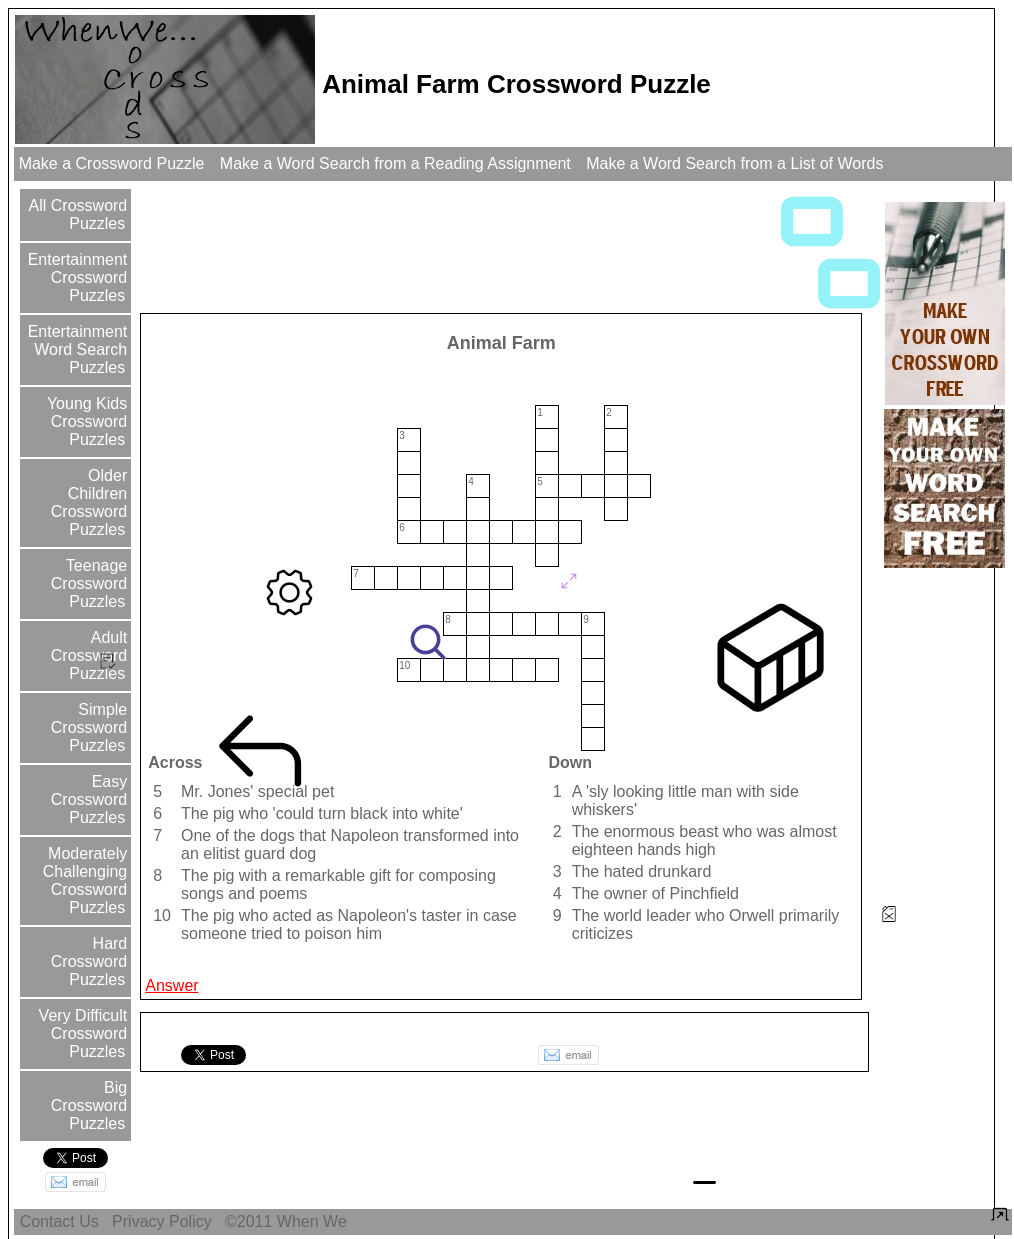 This screenshot has width=1014, height=1239. What do you see at coordinates (889, 914) in the screenshot?
I see `fuel or gas station indicator` at bounding box center [889, 914].